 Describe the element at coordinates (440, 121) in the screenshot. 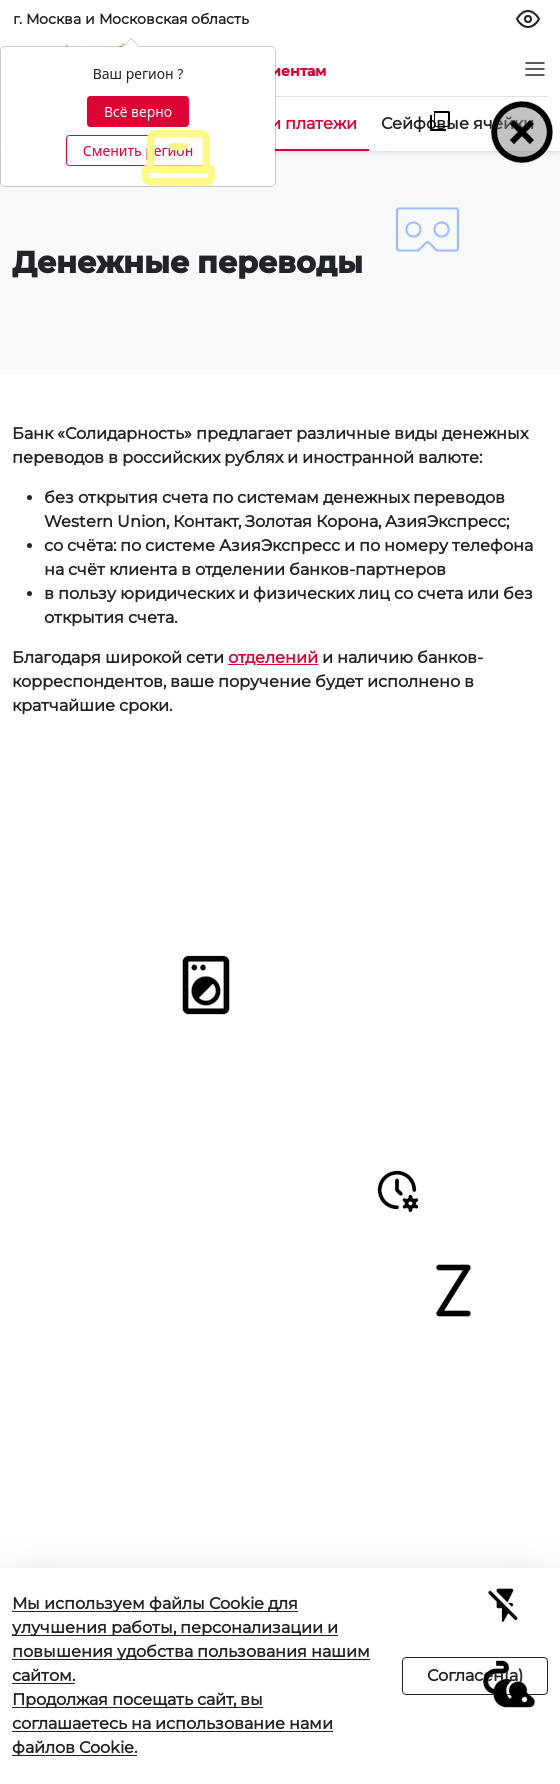

I see `view multiple layers or stacked items` at that location.